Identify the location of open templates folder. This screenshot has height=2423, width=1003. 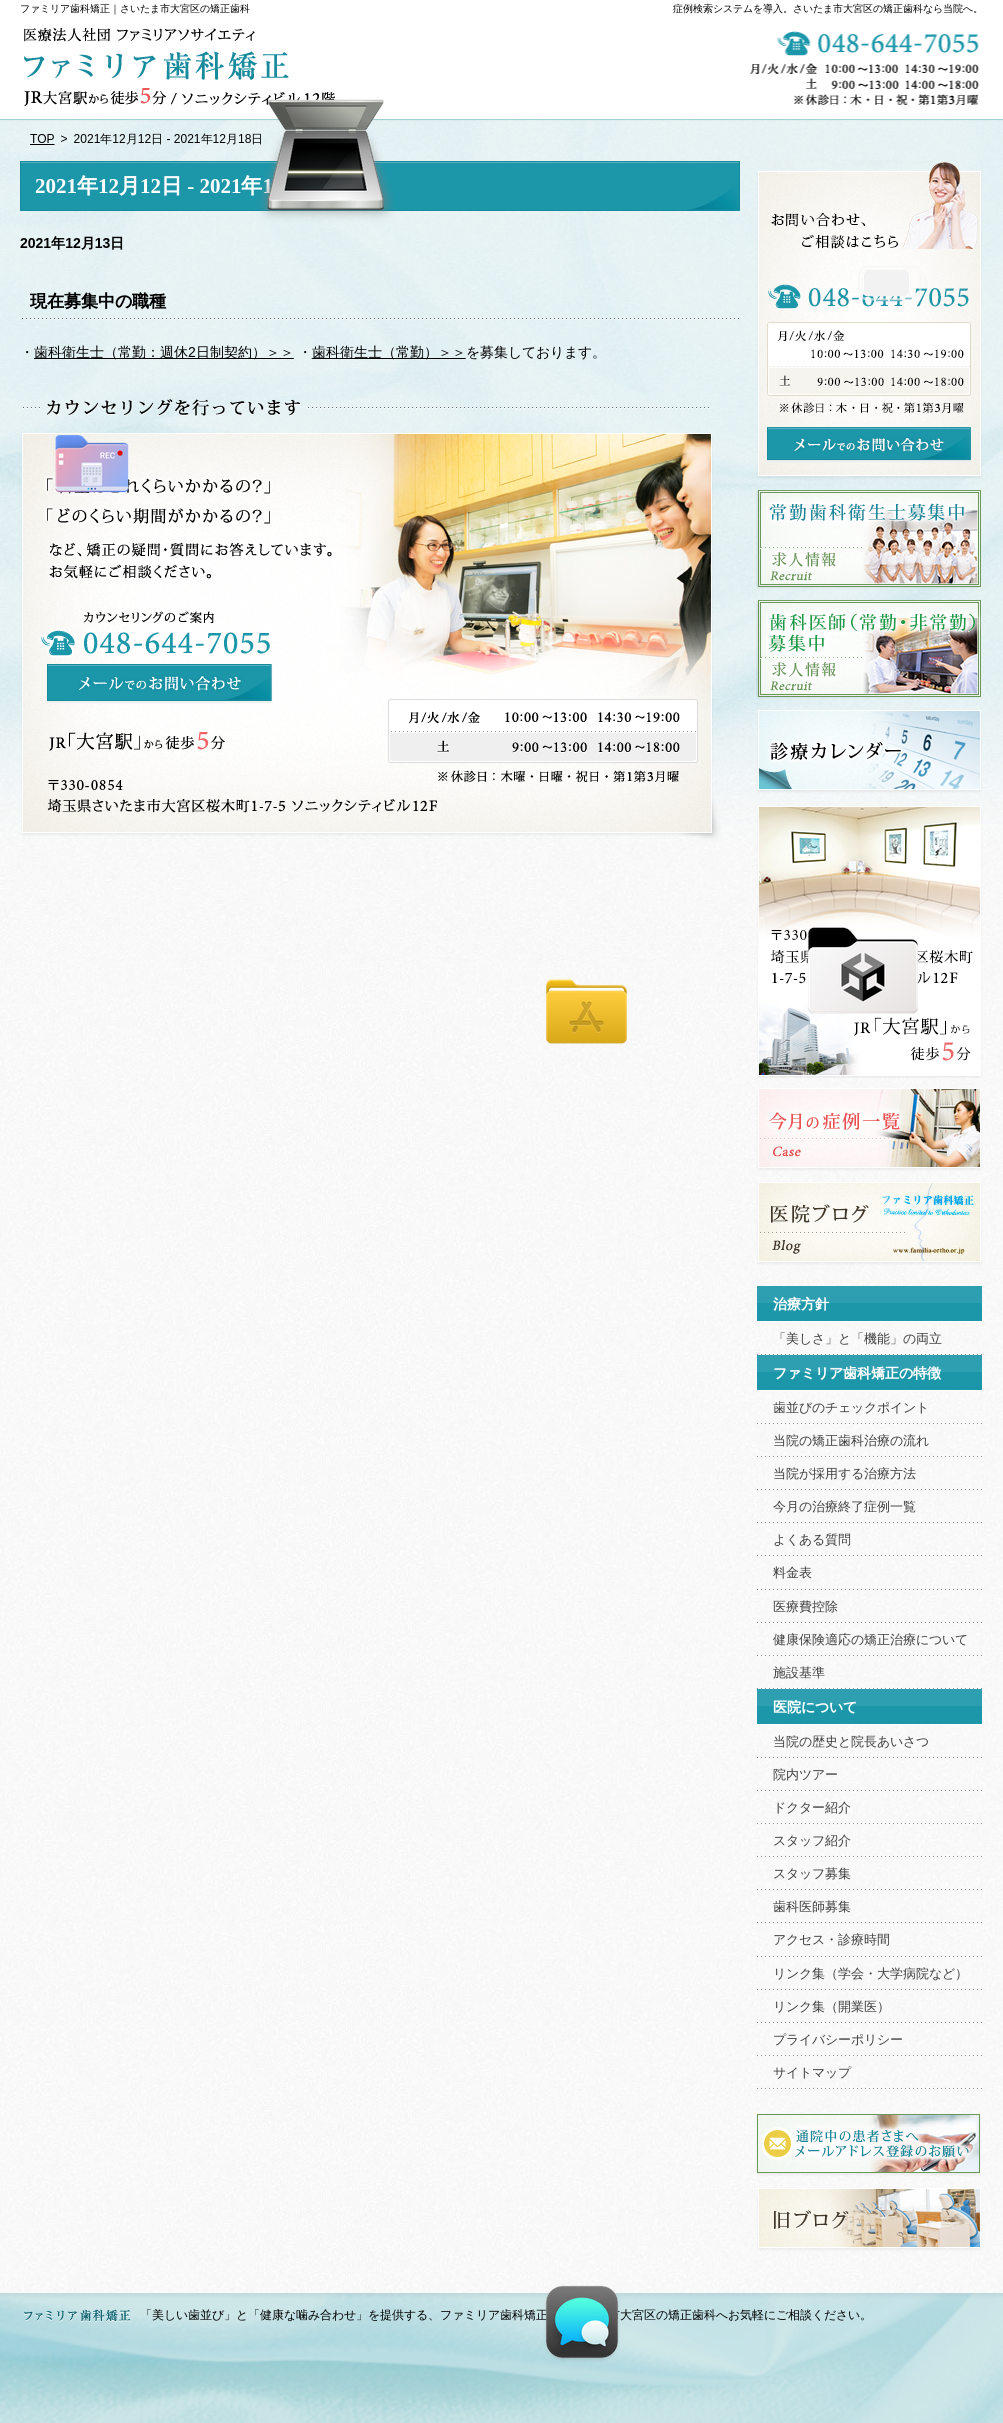
(586, 1011).